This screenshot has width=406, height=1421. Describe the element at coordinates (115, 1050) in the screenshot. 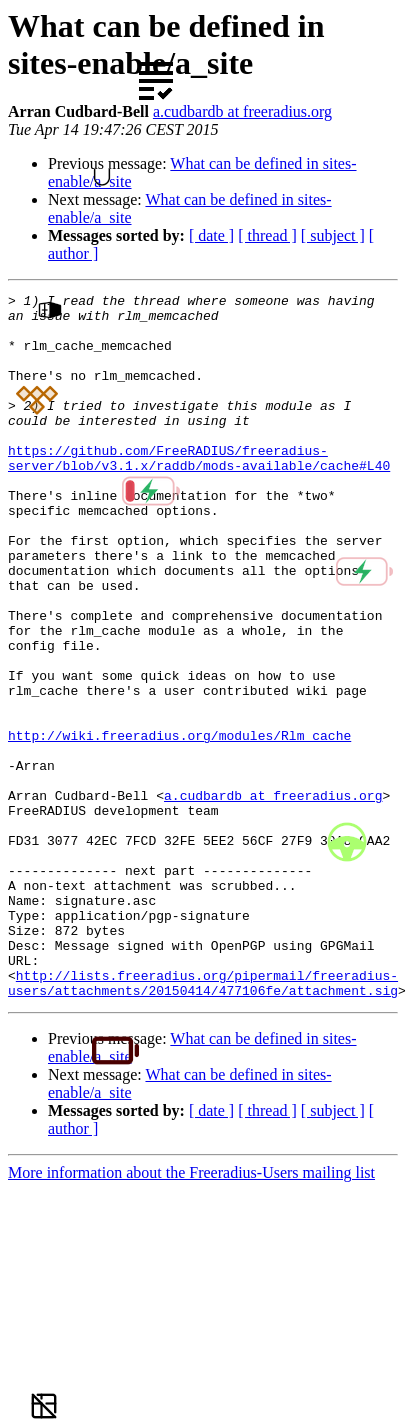

I see `indicates battery is completely drained` at that location.